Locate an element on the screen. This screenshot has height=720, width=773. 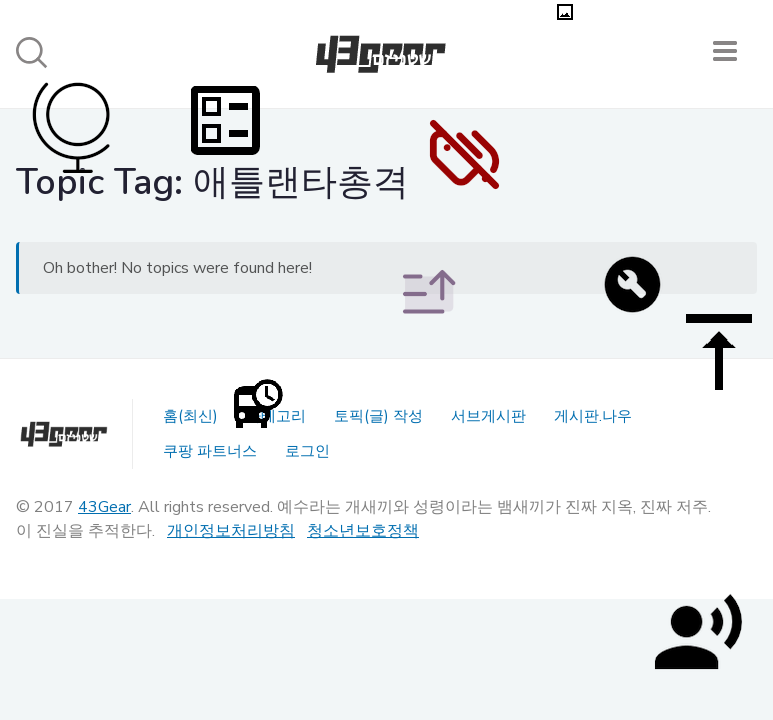
view original image without cropping is located at coordinates (565, 12).